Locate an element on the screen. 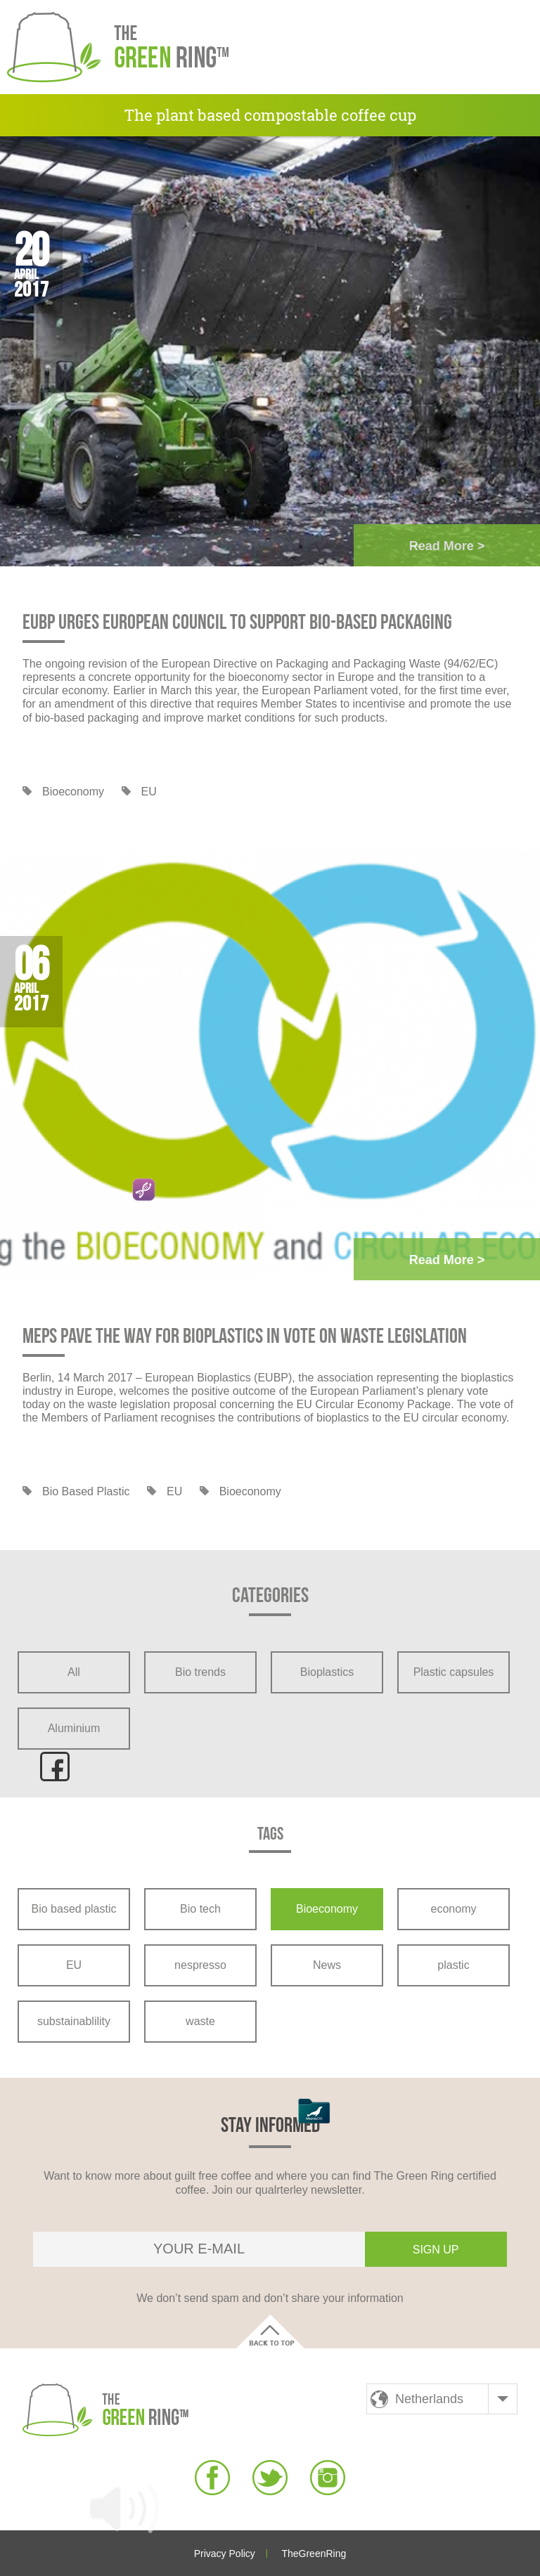 The width and height of the screenshot is (540, 2576). adjust system volume level is located at coordinates (124, 2509).